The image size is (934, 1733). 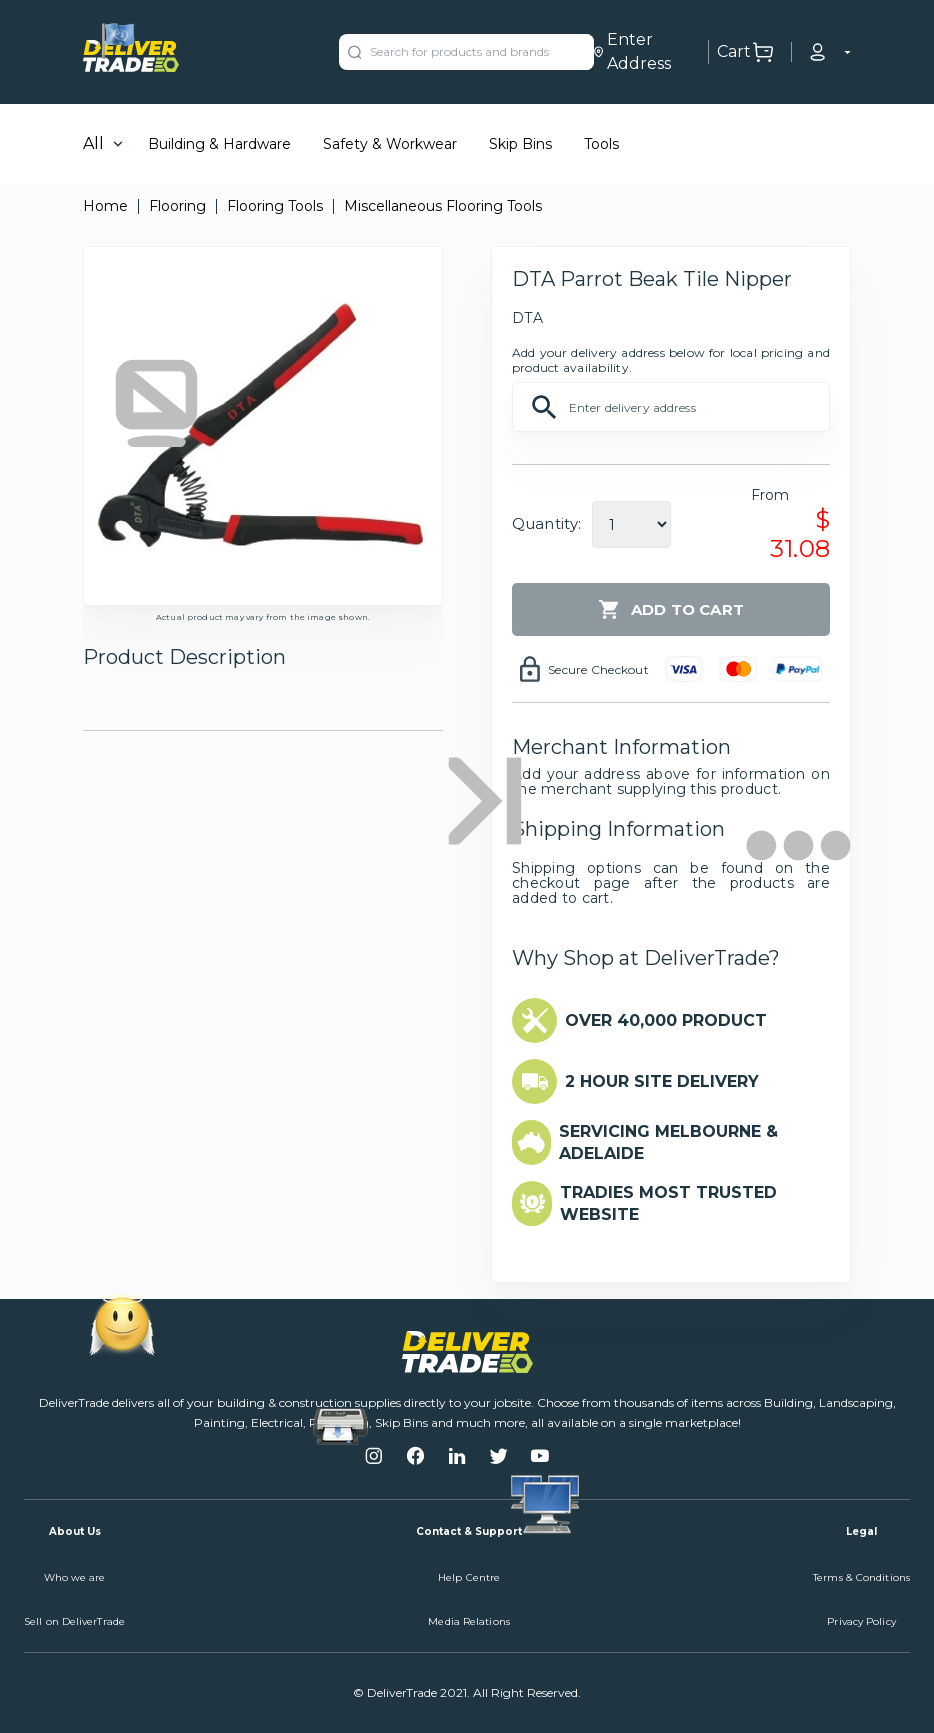 What do you see at coordinates (118, 41) in the screenshot?
I see `access language and region settings` at bounding box center [118, 41].